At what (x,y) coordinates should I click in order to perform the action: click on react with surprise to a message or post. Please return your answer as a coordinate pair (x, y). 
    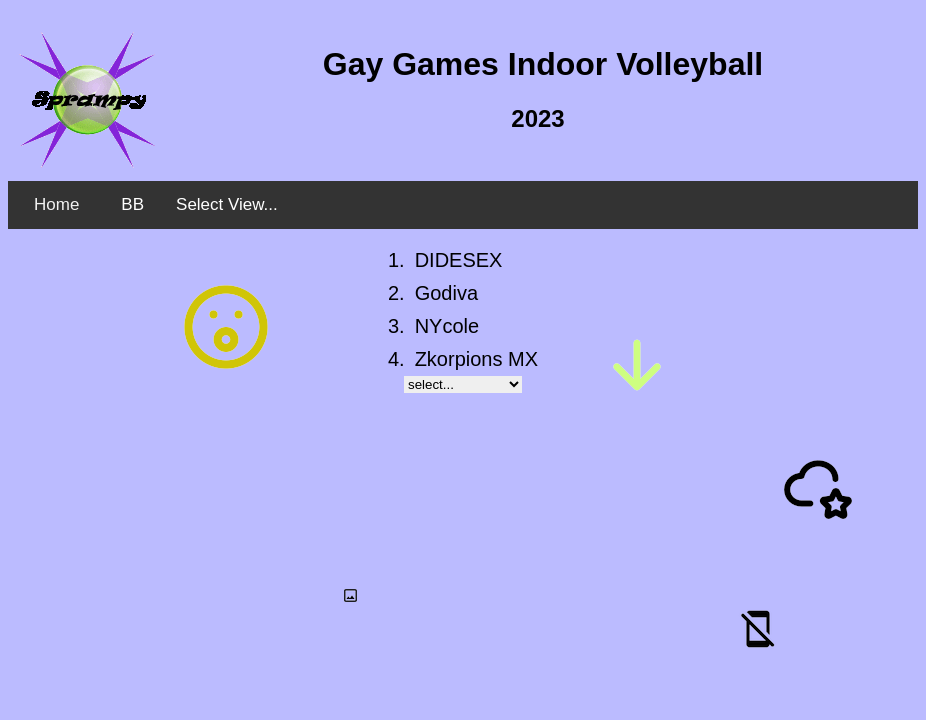
    Looking at the image, I should click on (226, 327).